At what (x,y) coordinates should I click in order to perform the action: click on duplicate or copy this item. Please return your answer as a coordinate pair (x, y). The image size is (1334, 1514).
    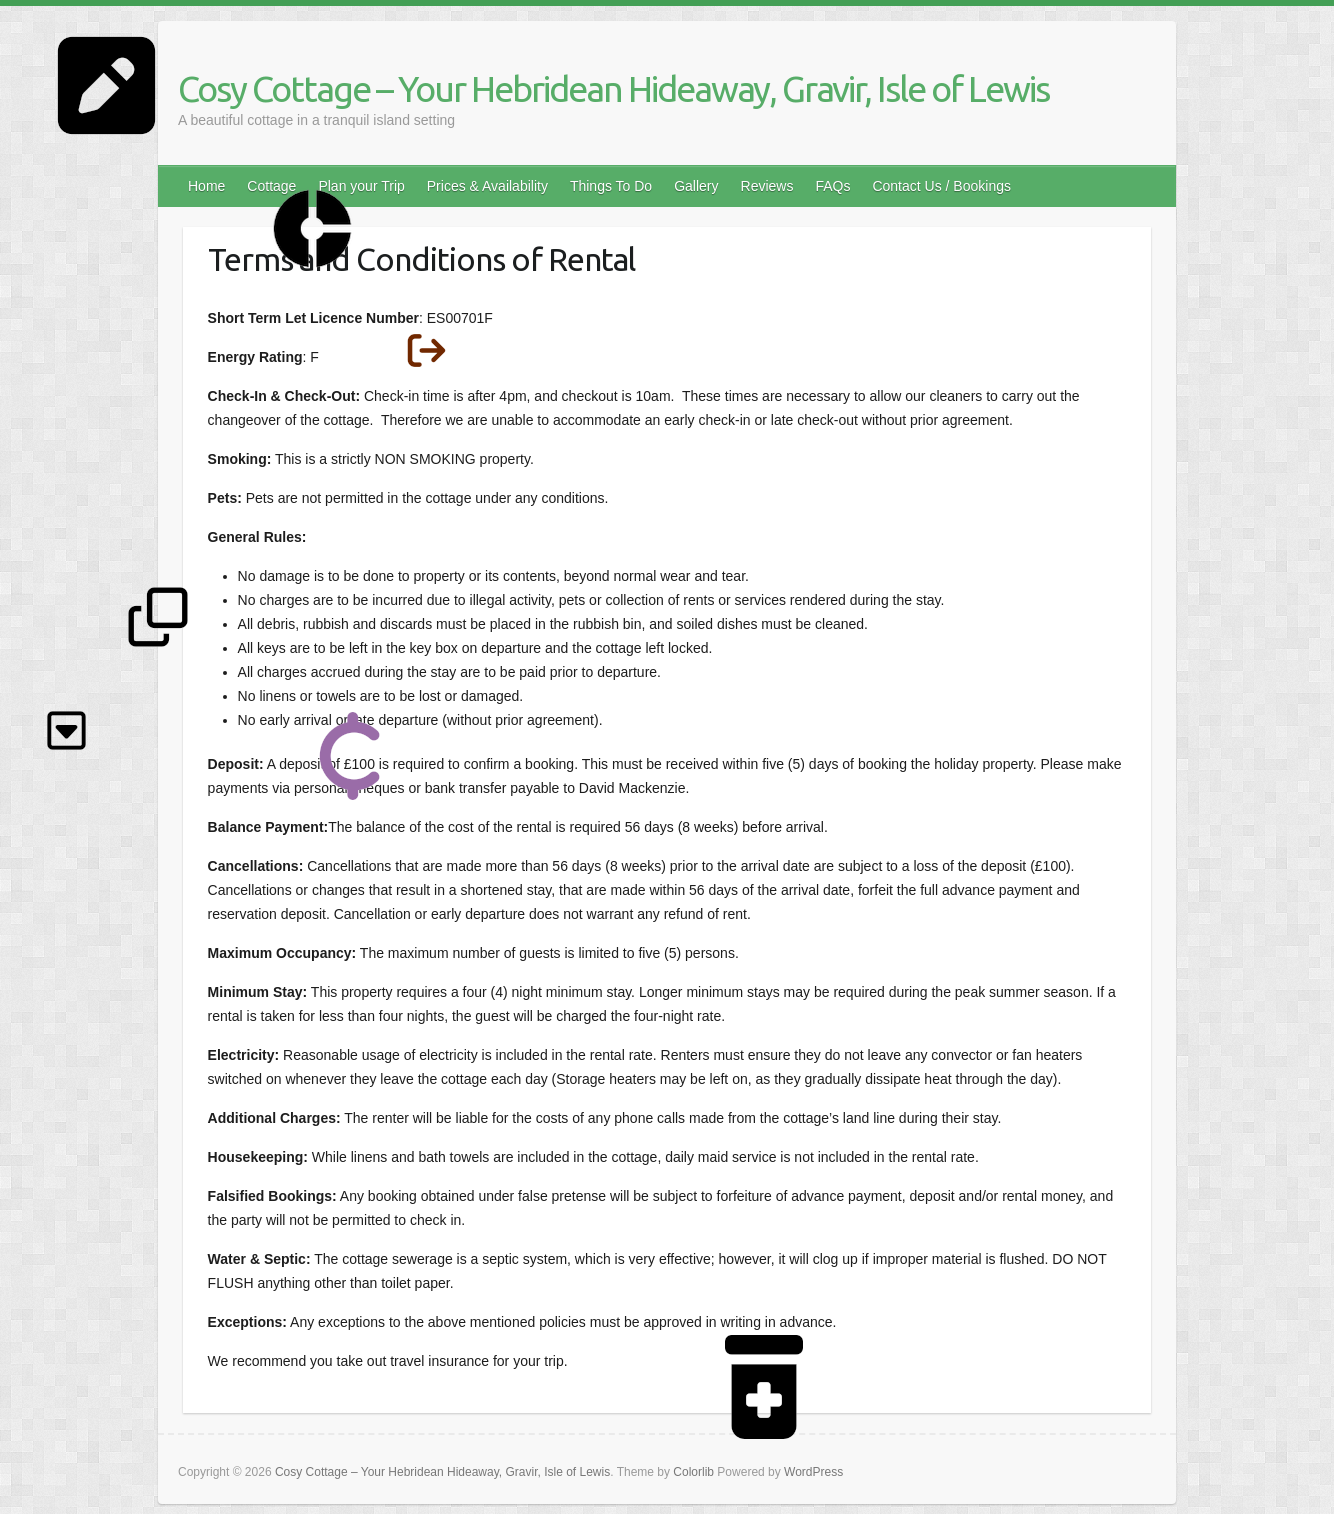
    Looking at the image, I should click on (158, 617).